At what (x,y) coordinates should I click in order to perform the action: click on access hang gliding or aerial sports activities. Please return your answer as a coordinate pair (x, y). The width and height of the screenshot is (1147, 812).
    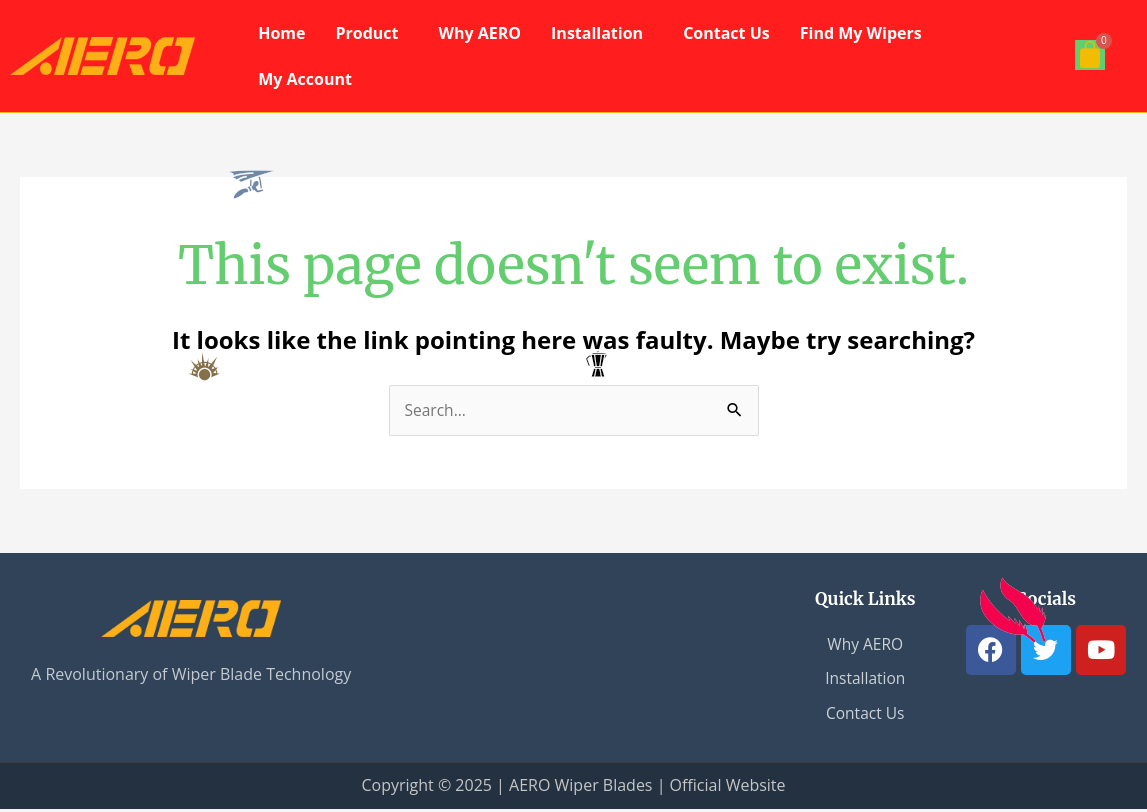
    Looking at the image, I should click on (251, 184).